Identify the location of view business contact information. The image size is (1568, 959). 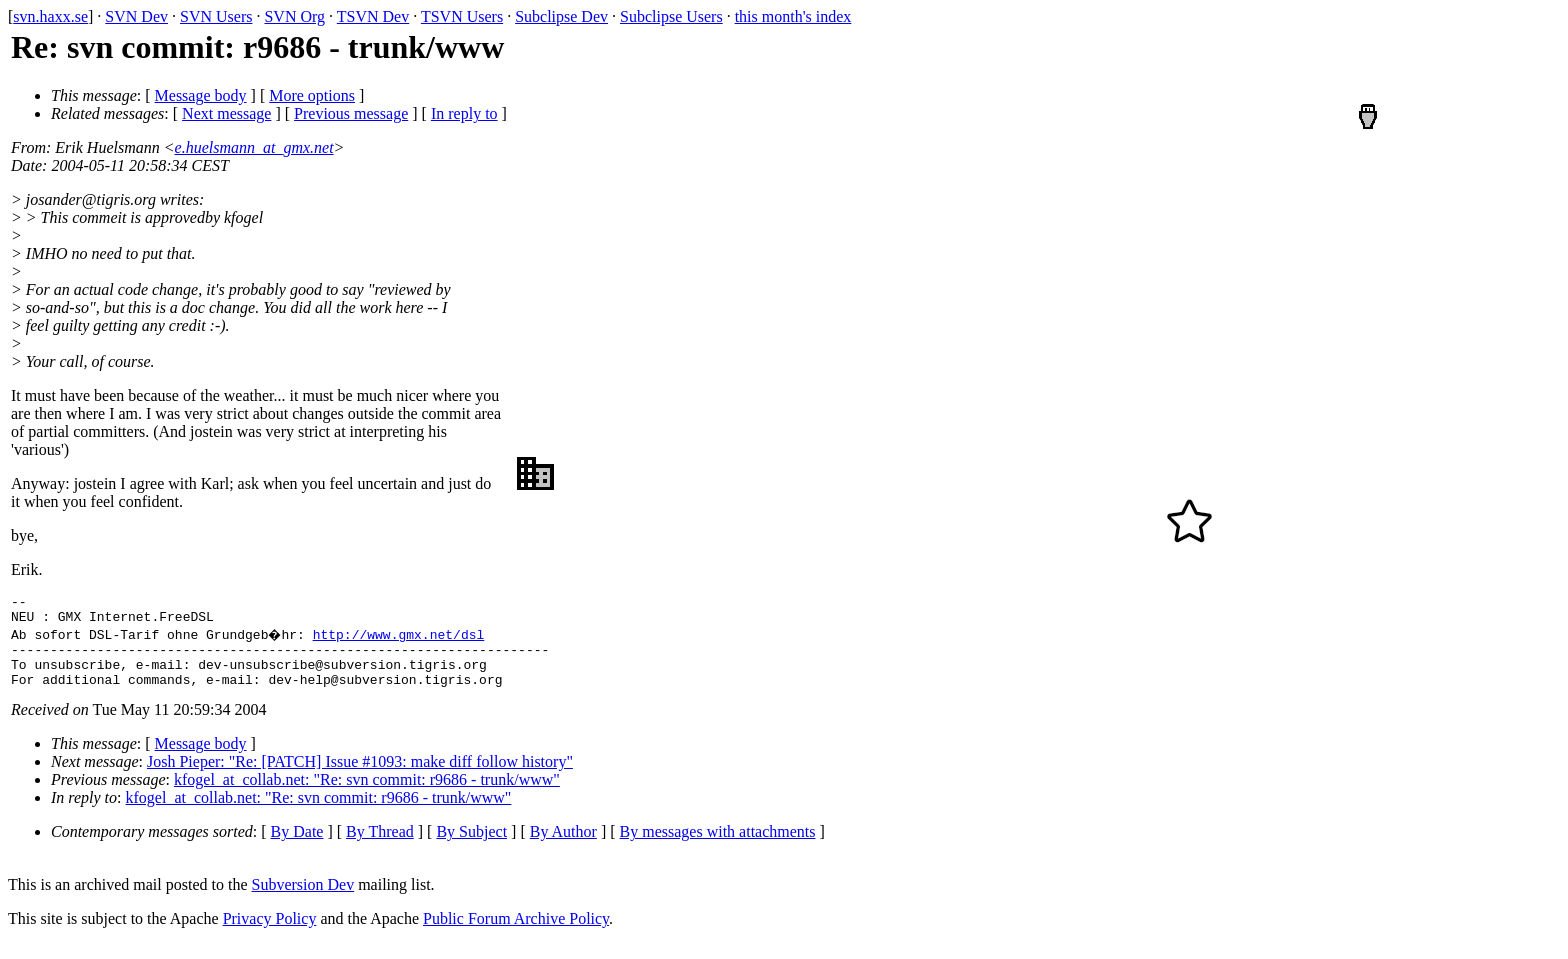
(535, 473).